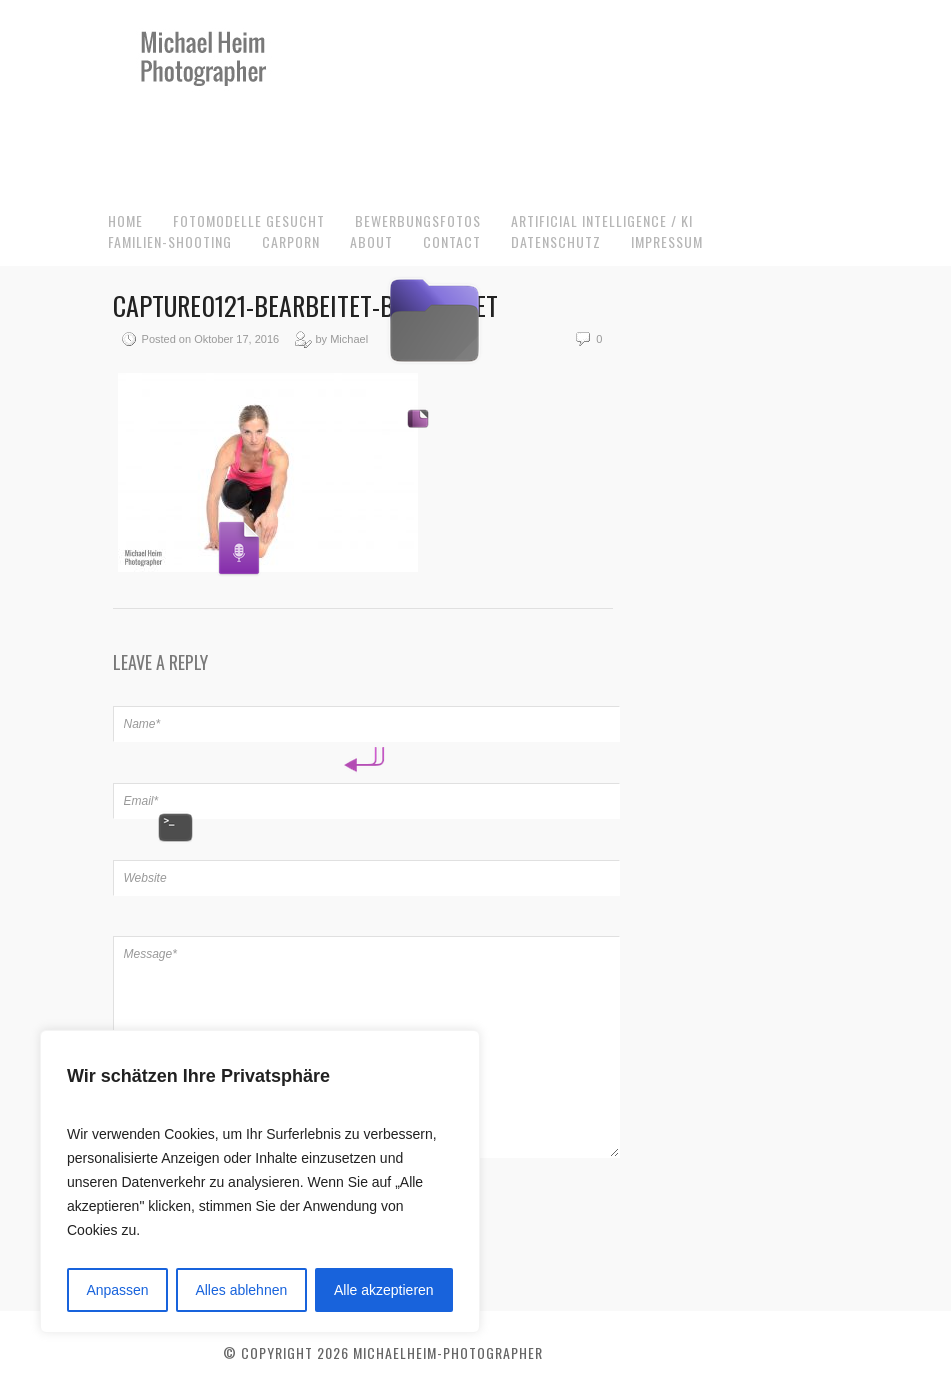 The height and width of the screenshot is (1373, 951). I want to click on a podcast audio file, so click(239, 549).